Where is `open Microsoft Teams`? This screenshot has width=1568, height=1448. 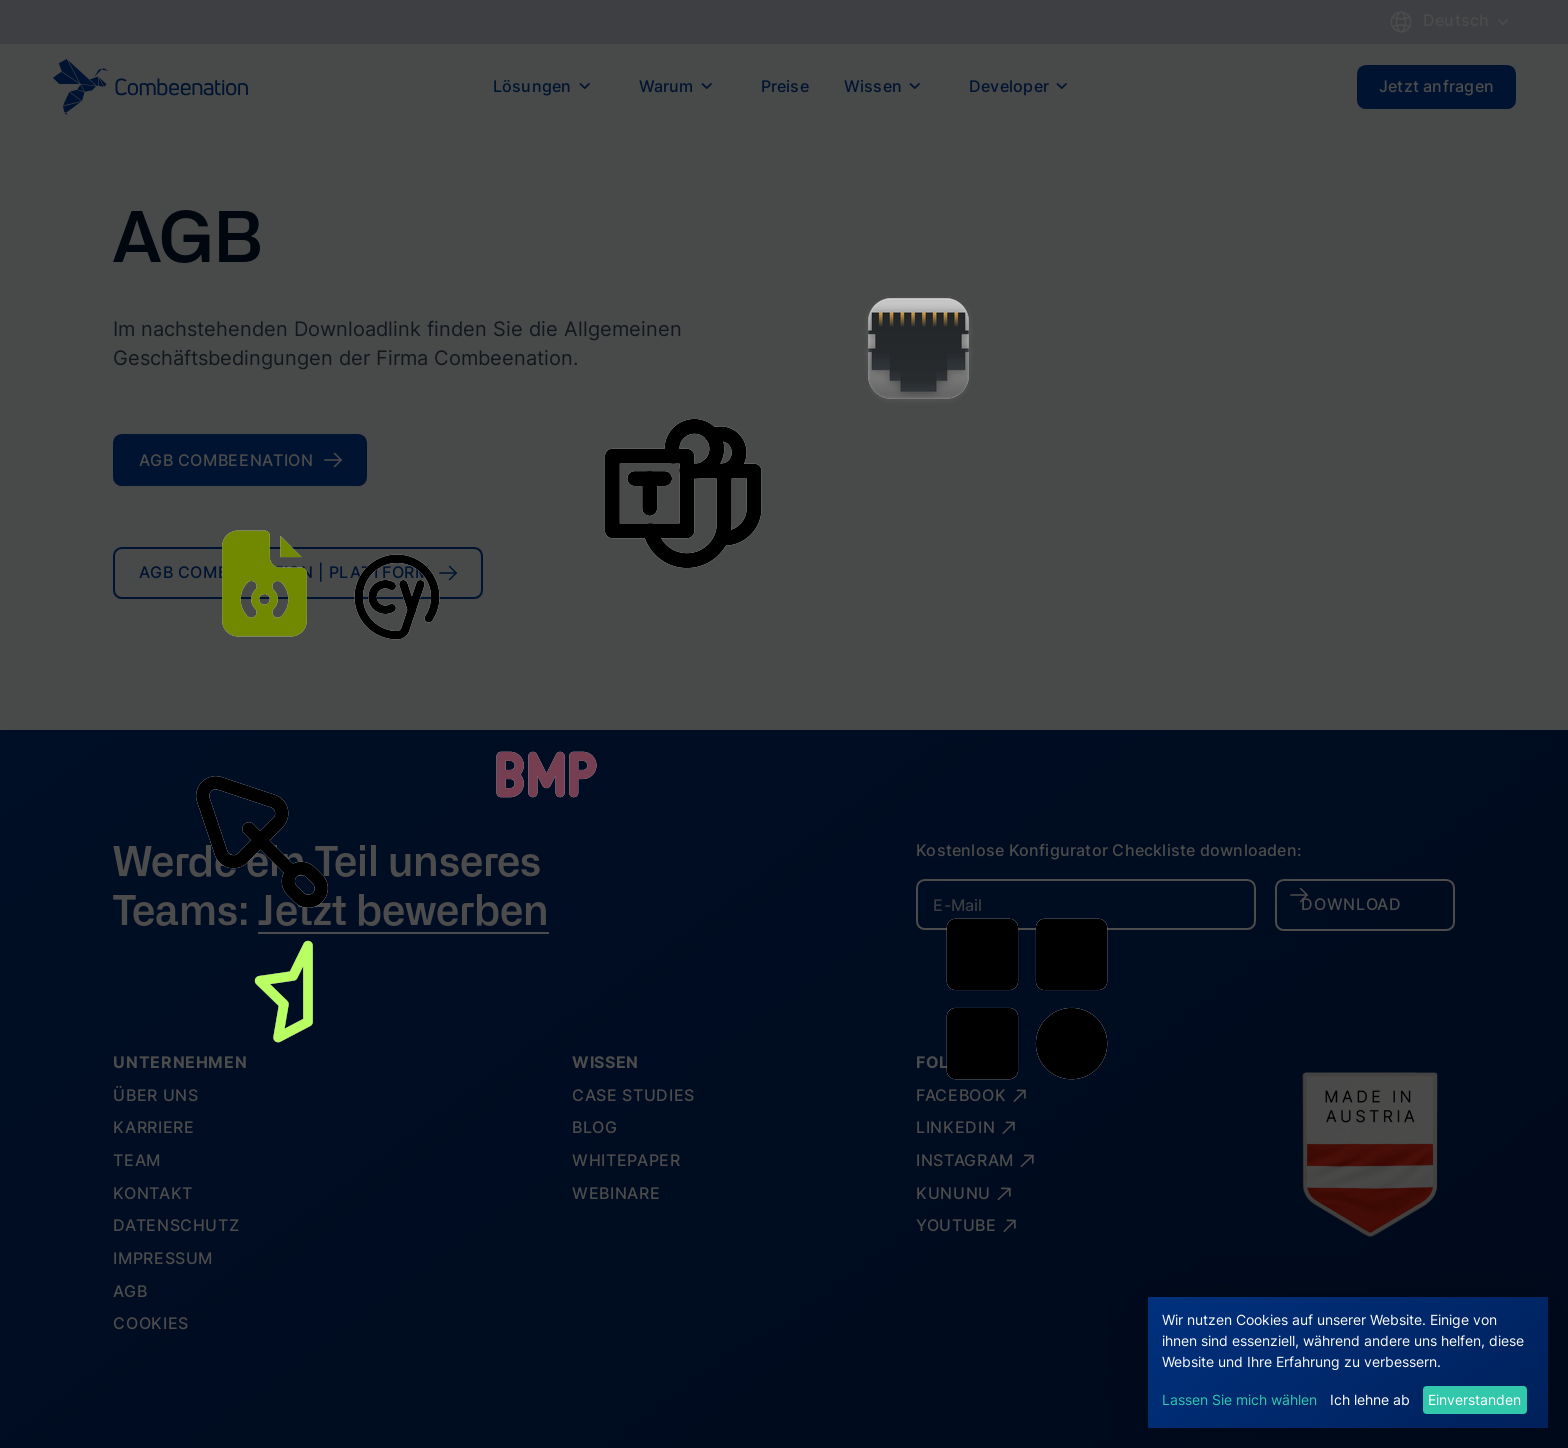 open Microsoft Teams is located at coordinates (679, 493).